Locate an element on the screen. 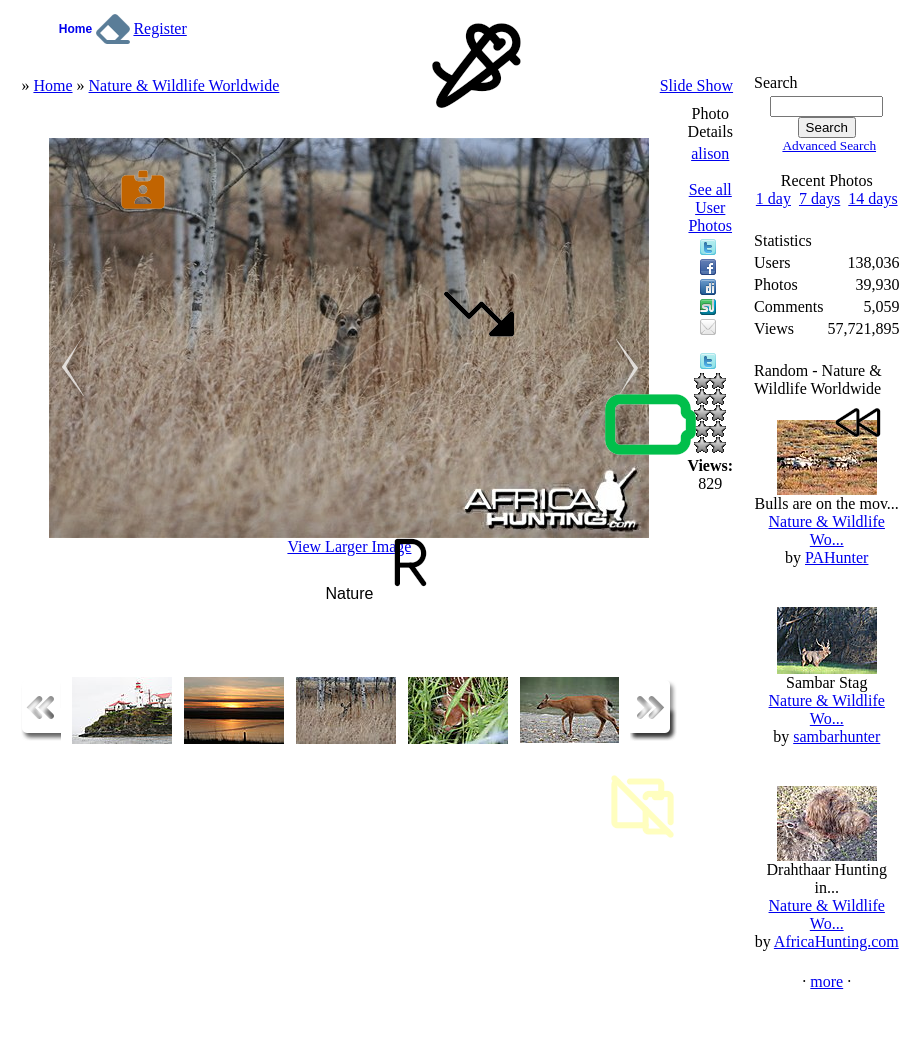 Image resolution: width=903 pixels, height=1041 pixels. rewind media or skip backward is located at coordinates (859, 422).